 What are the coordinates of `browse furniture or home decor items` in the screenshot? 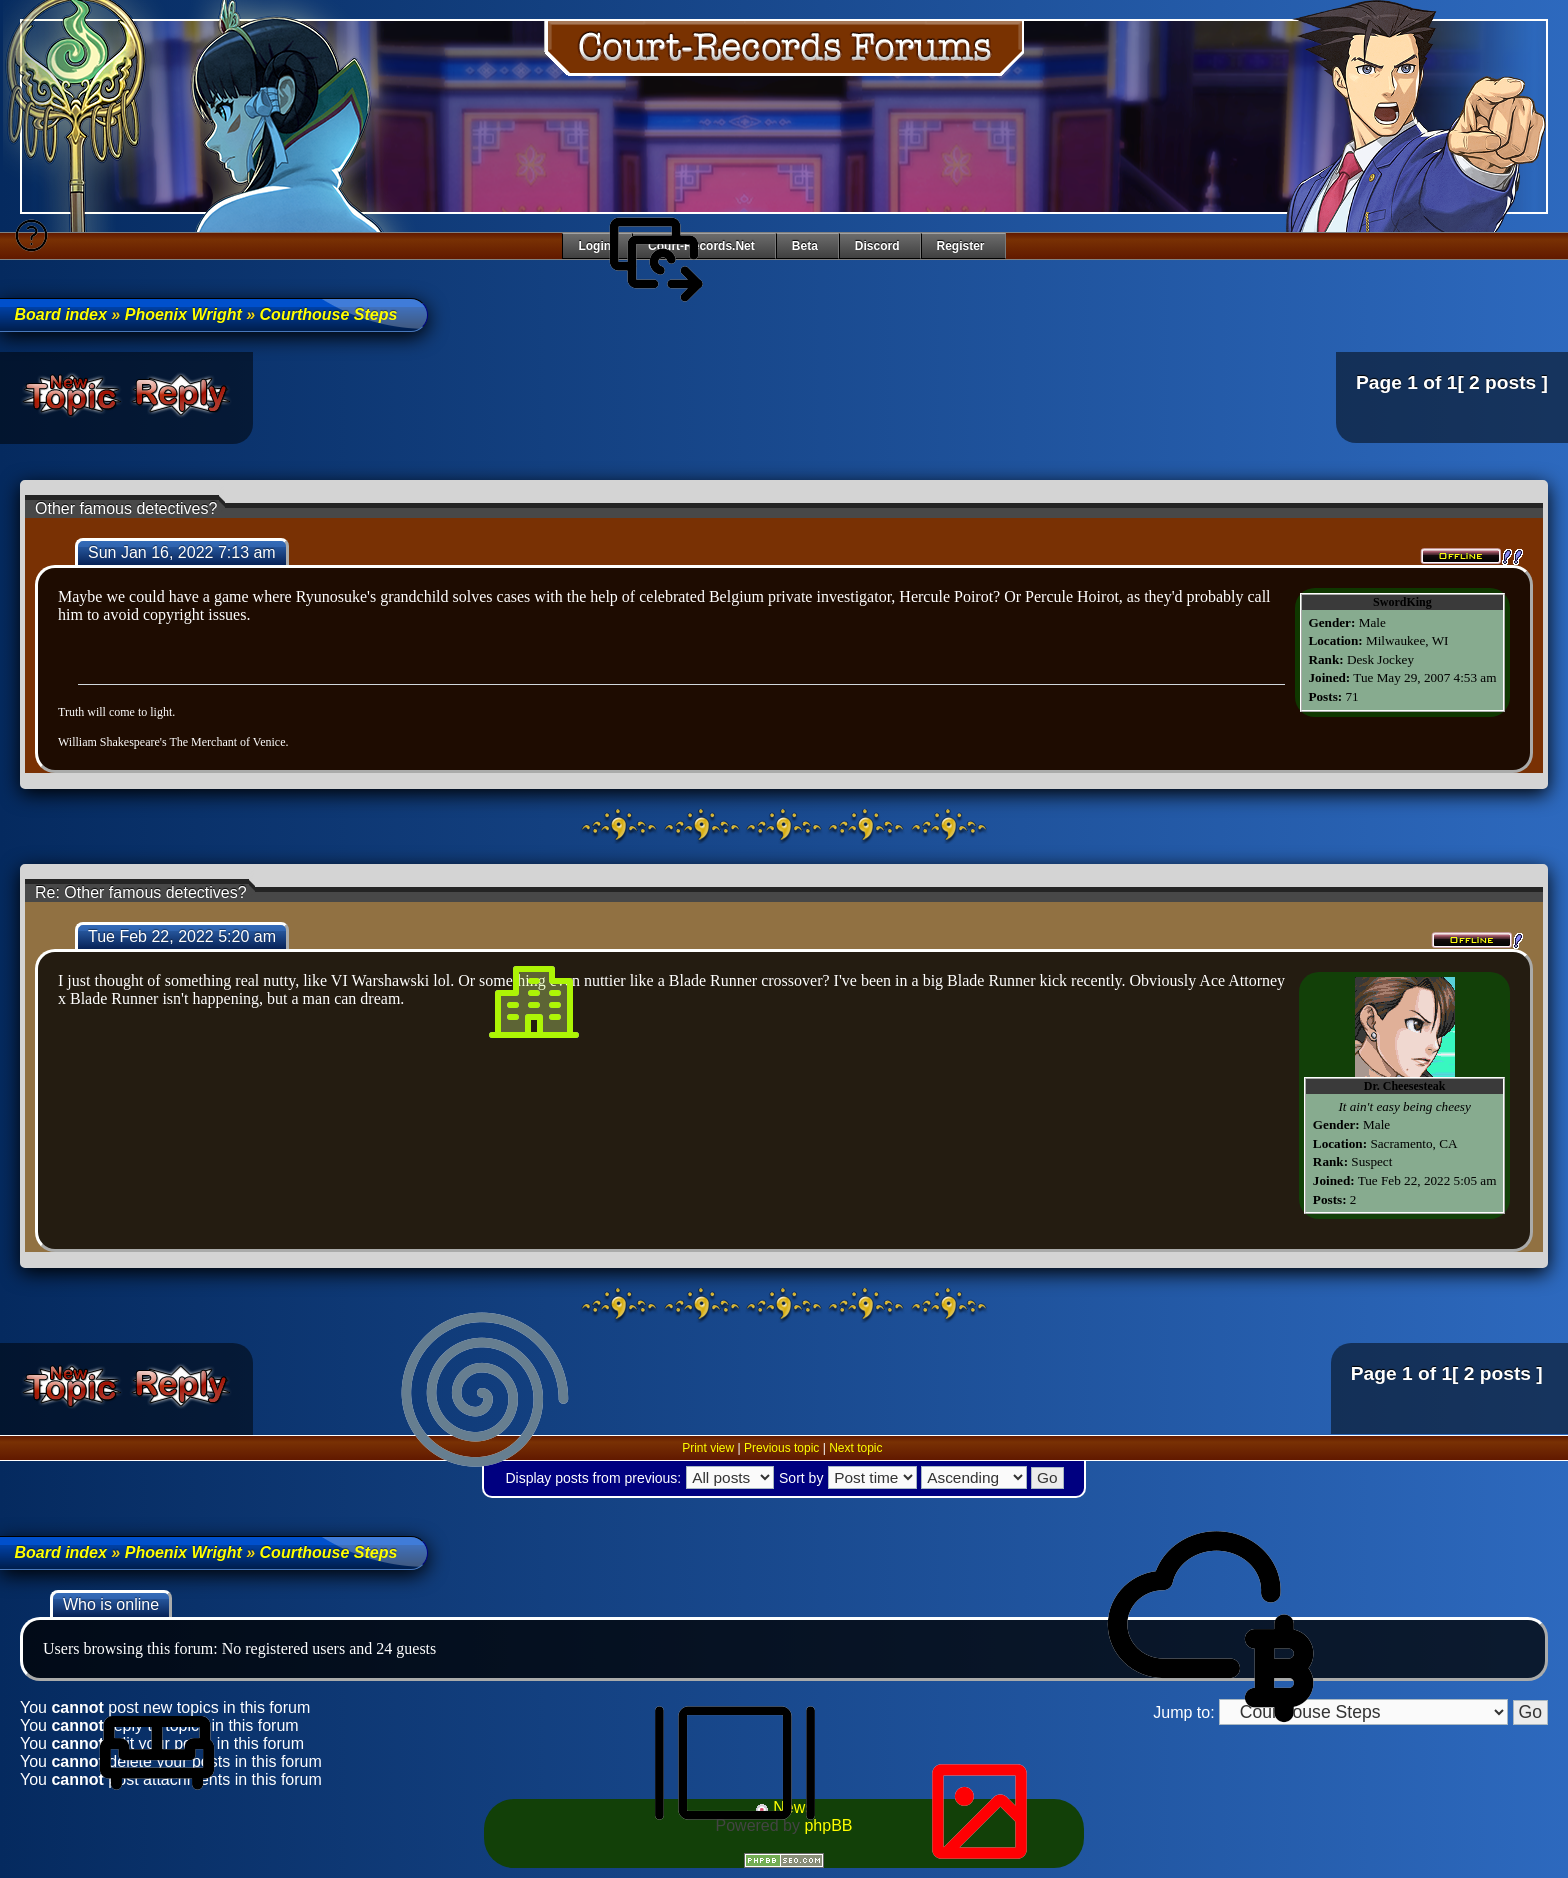 It's located at (157, 1751).